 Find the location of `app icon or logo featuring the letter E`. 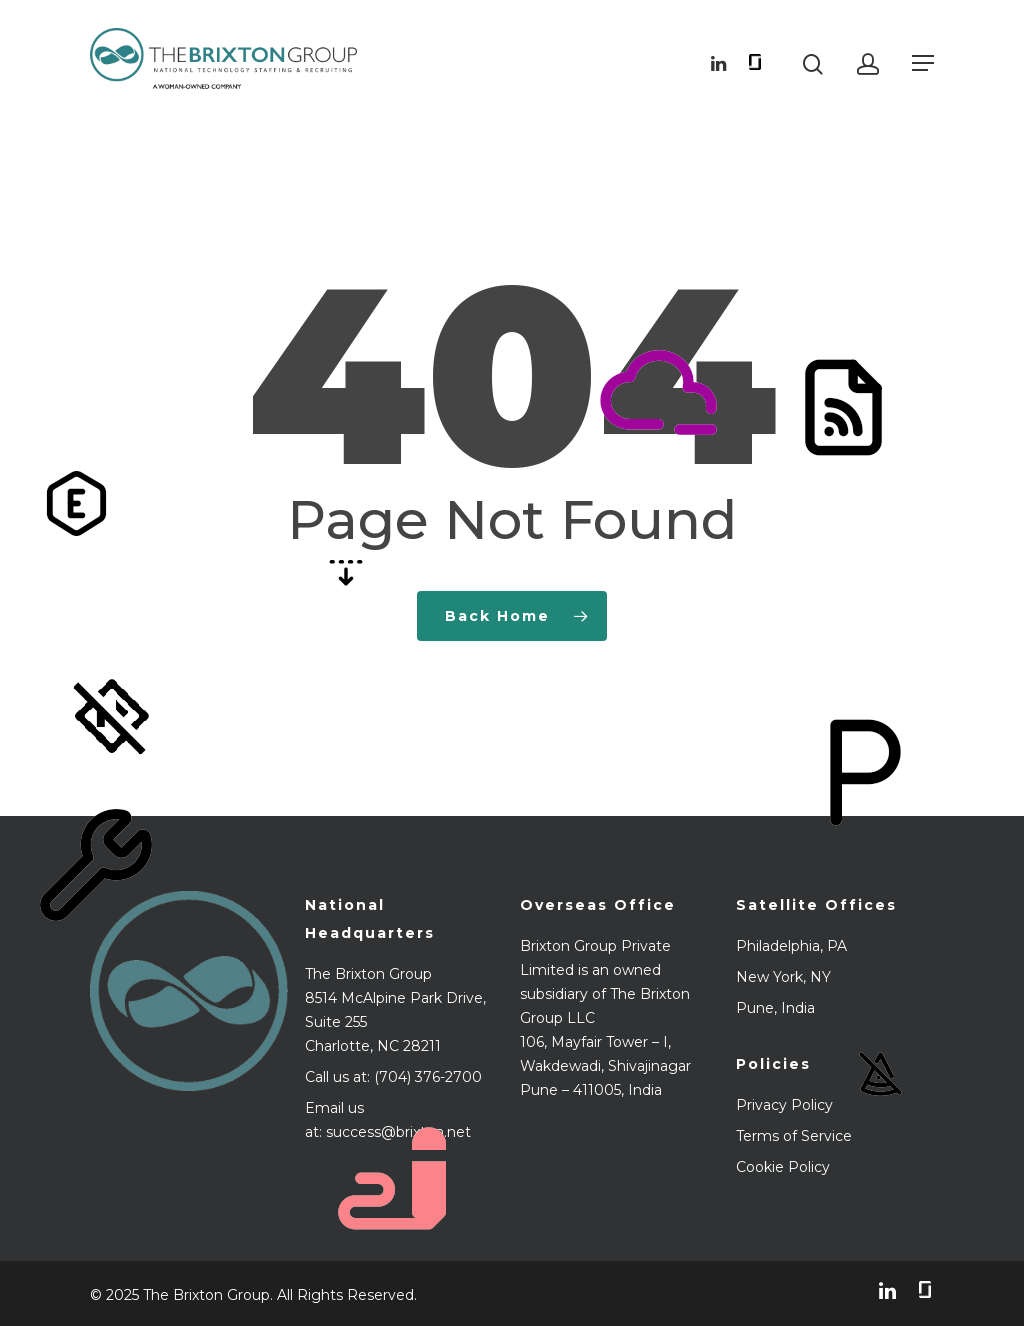

app icon or logo featuring the letter E is located at coordinates (76, 503).